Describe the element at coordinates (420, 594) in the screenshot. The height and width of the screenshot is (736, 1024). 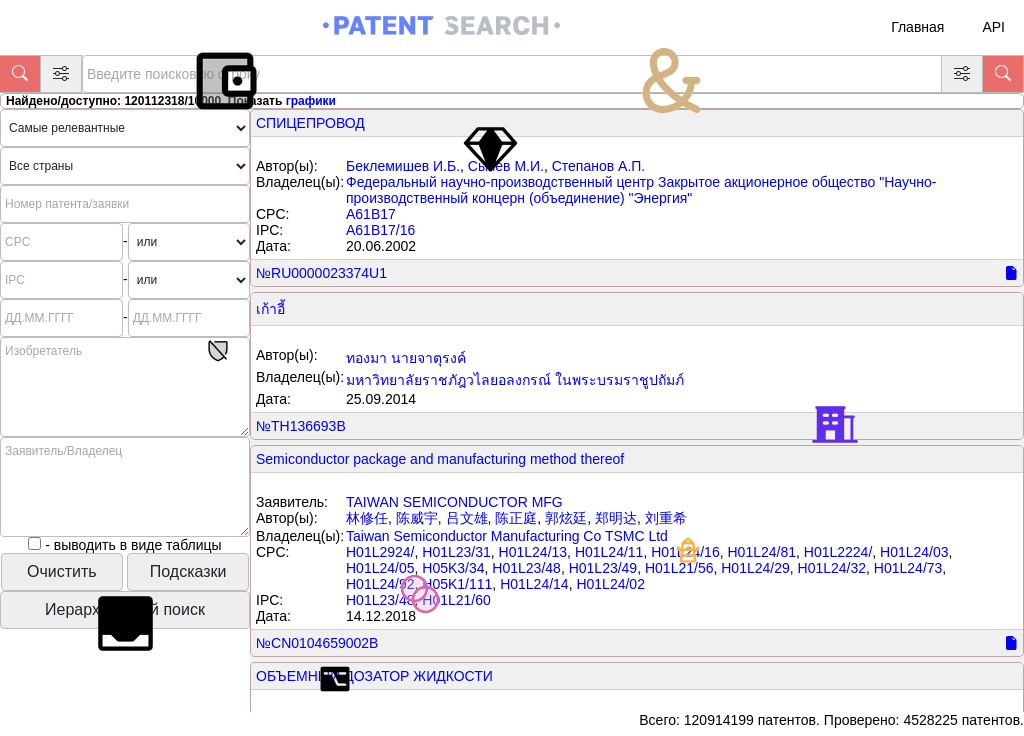
I see `merge or combine selected objects` at that location.